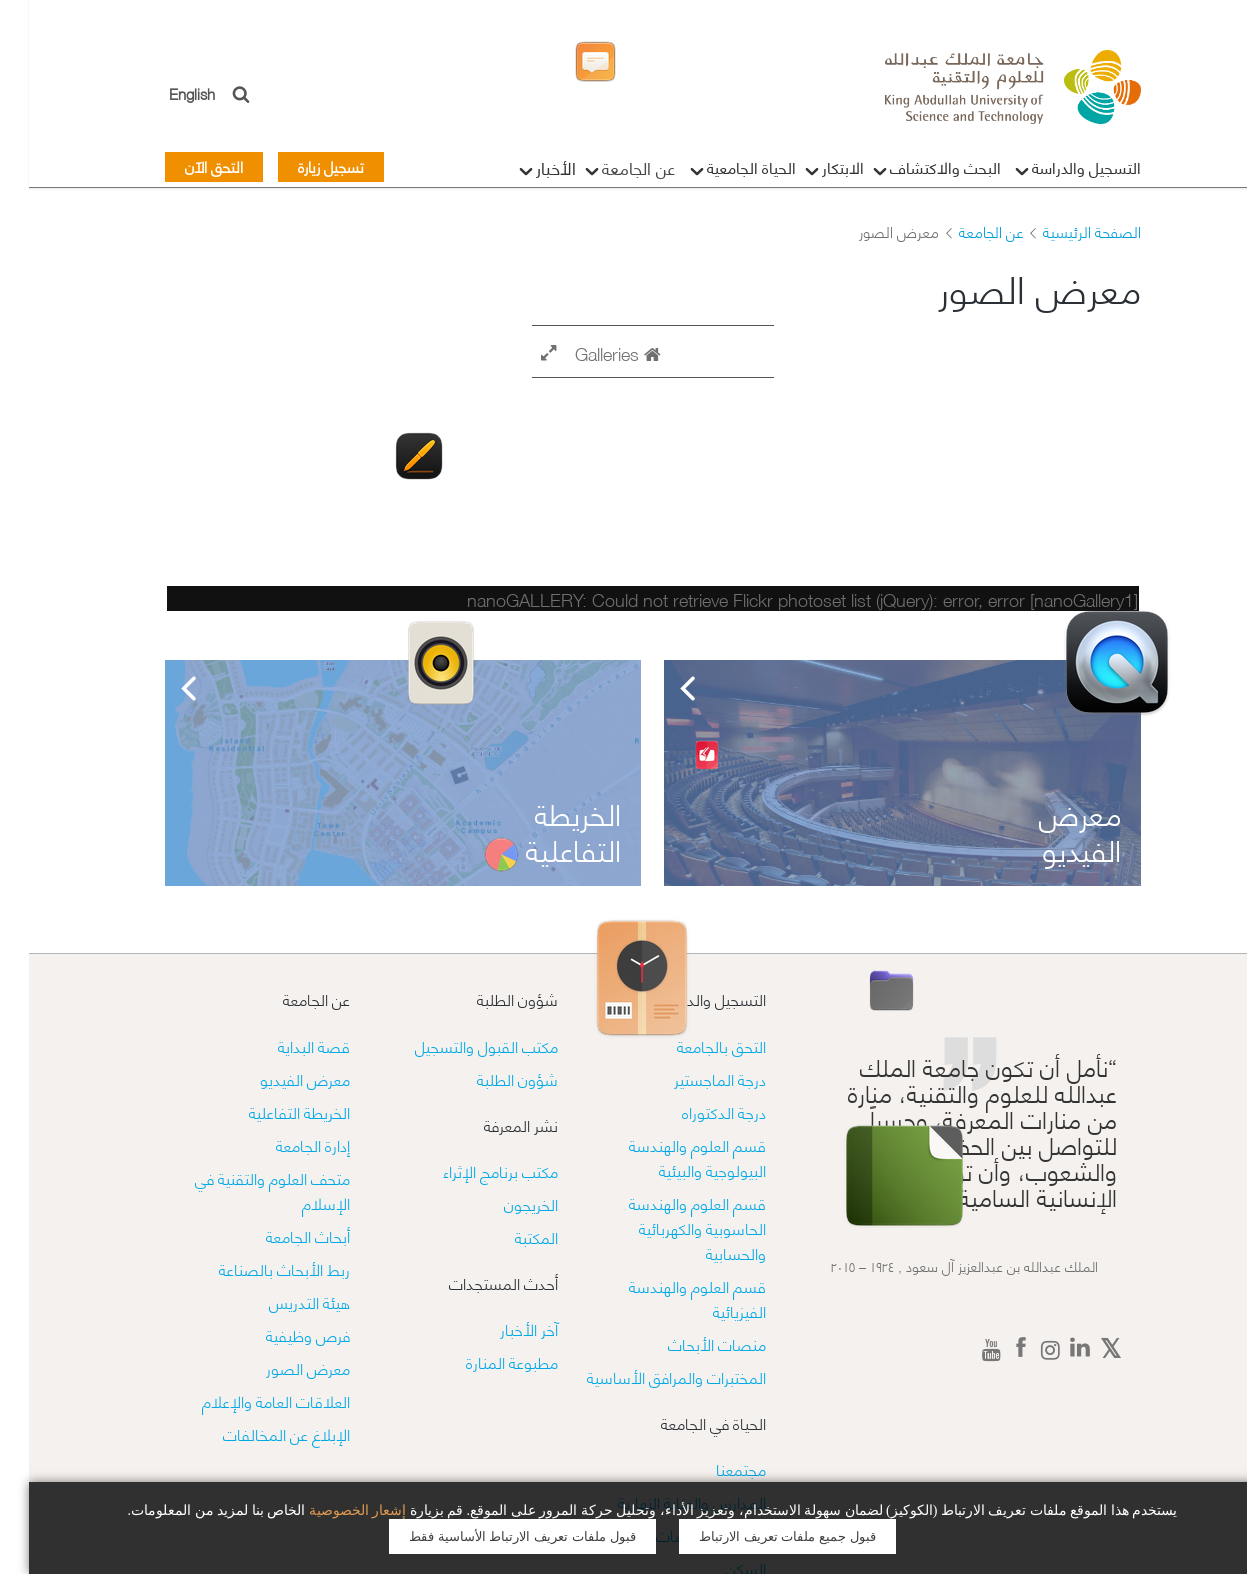  Describe the element at coordinates (419, 456) in the screenshot. I see `open pages document editor` at that location.